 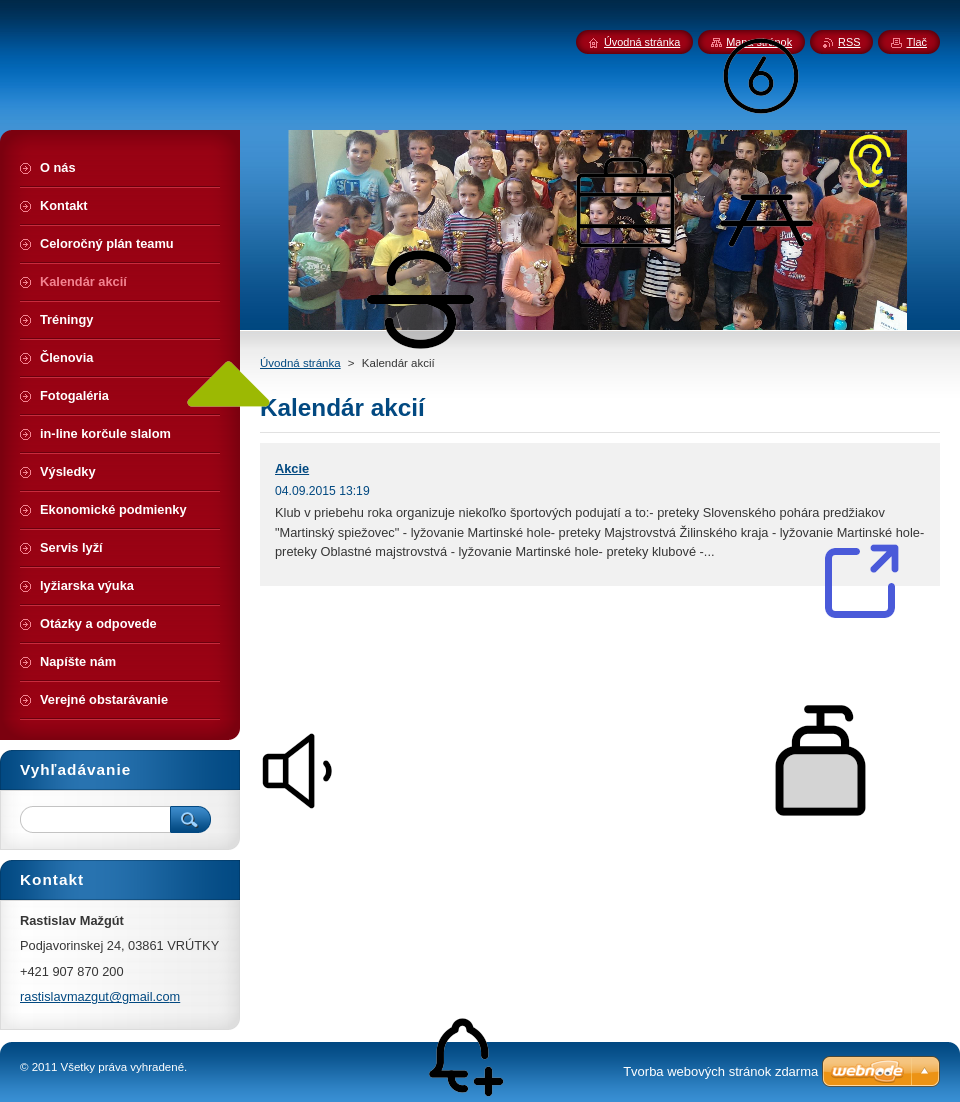 What do you see at coordinates (766, 220) in the screenshot?
I see `find nearby picnic areas` at bounding box center [766, 220].